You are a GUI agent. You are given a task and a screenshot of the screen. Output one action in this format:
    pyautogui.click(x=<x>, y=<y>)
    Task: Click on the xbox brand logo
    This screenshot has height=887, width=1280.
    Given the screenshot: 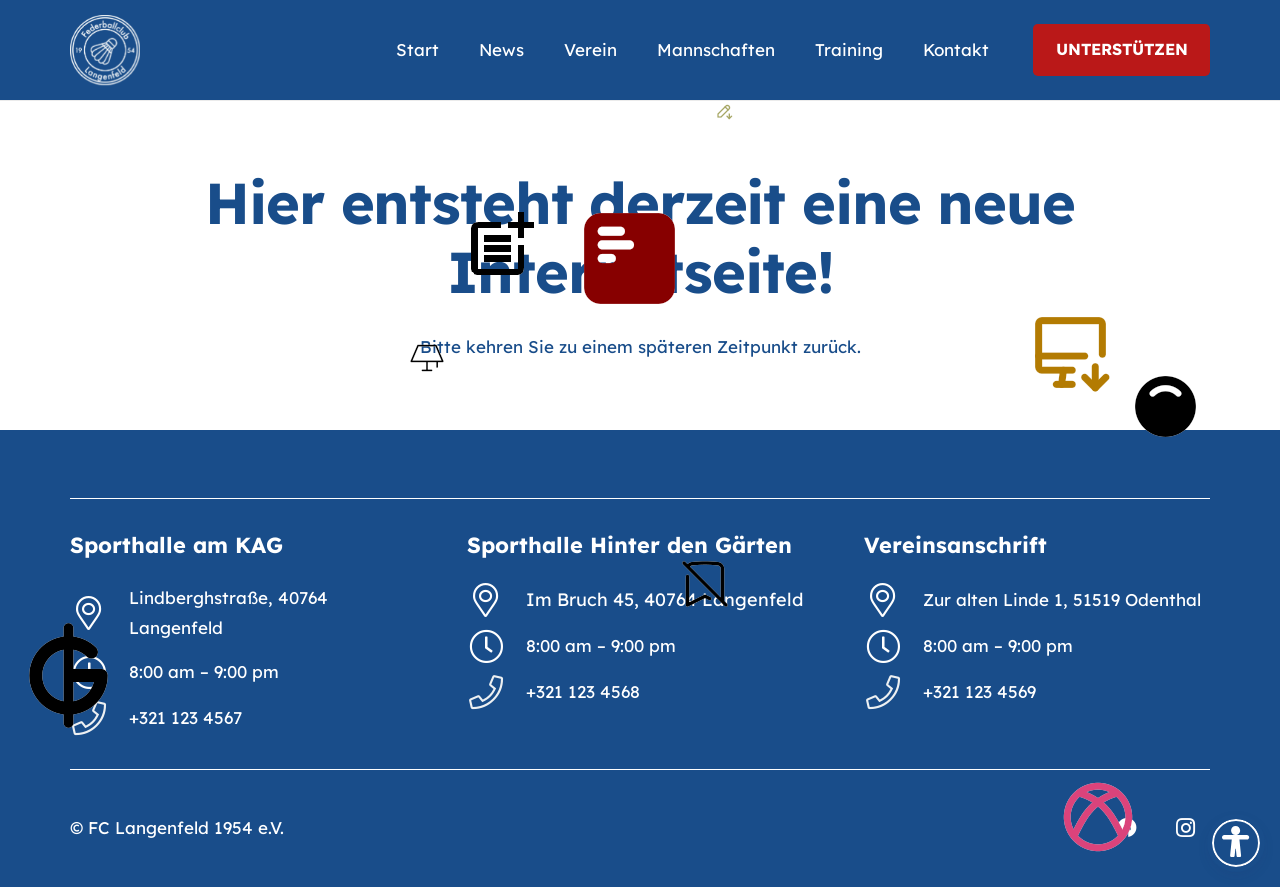 What is the action you would take?
    pyautogui.click(x=1098, y=817)
    